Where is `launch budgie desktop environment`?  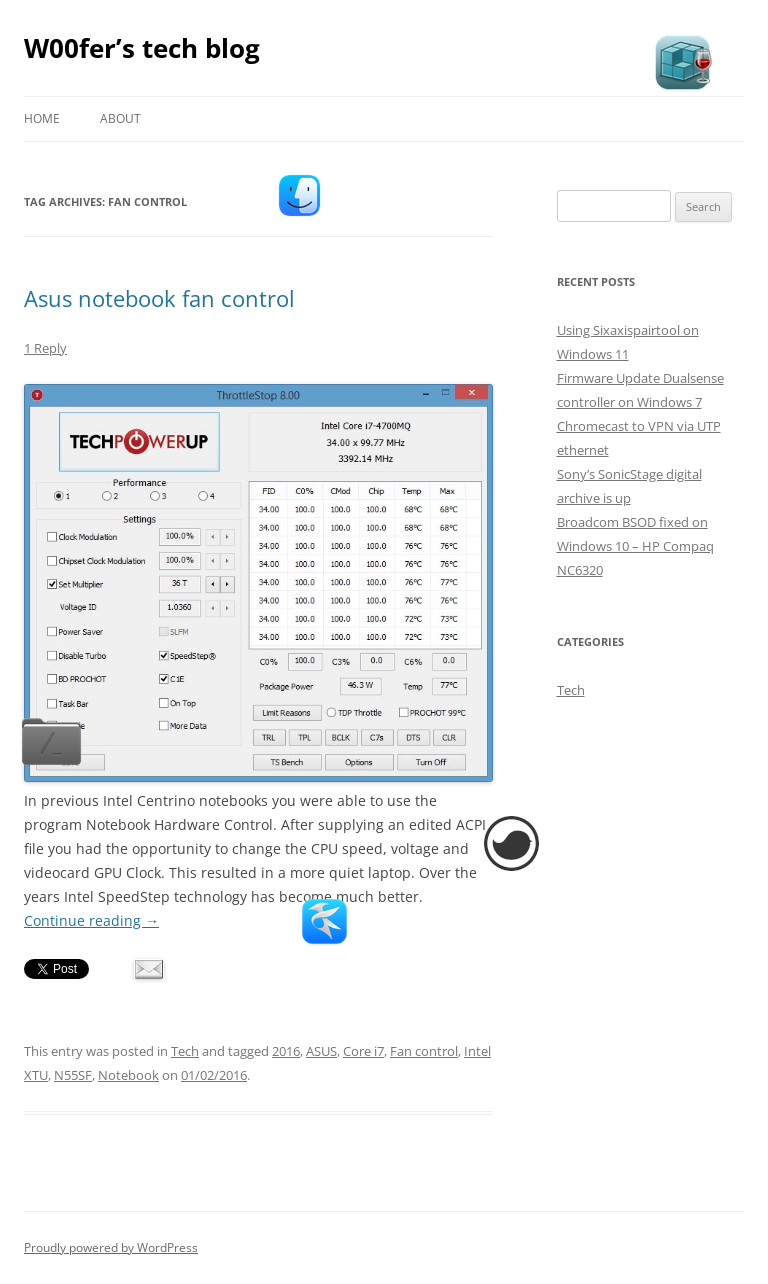
launch budgie desktop environment is located at coordinates (511, 843).